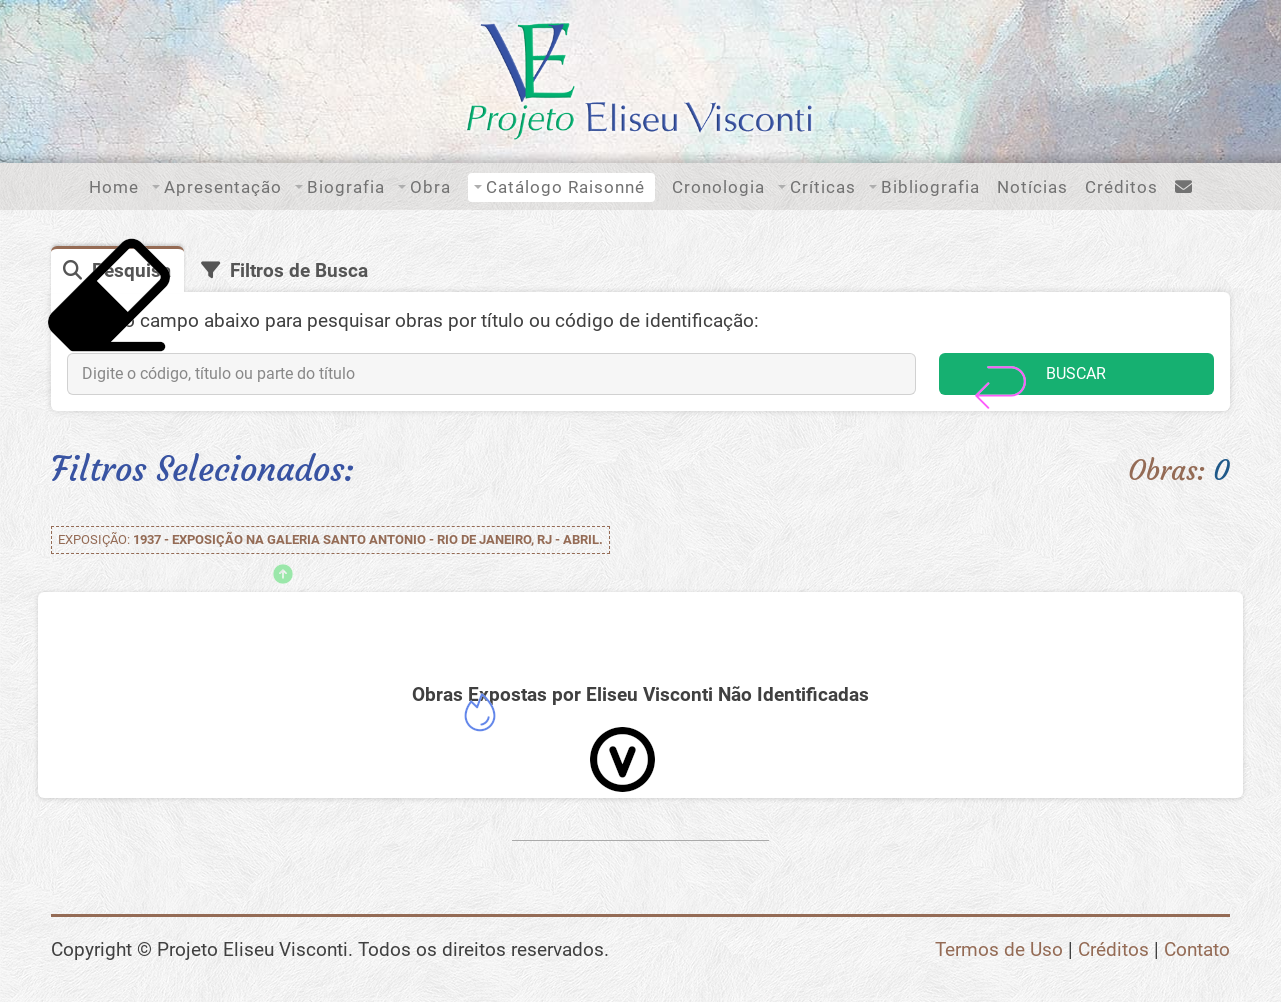 The height and width of the screenshot is (1002, 1281). Describe the element at coordinates (480, 713) in the screenshot. I see `indicates trending or popular content` at that location.